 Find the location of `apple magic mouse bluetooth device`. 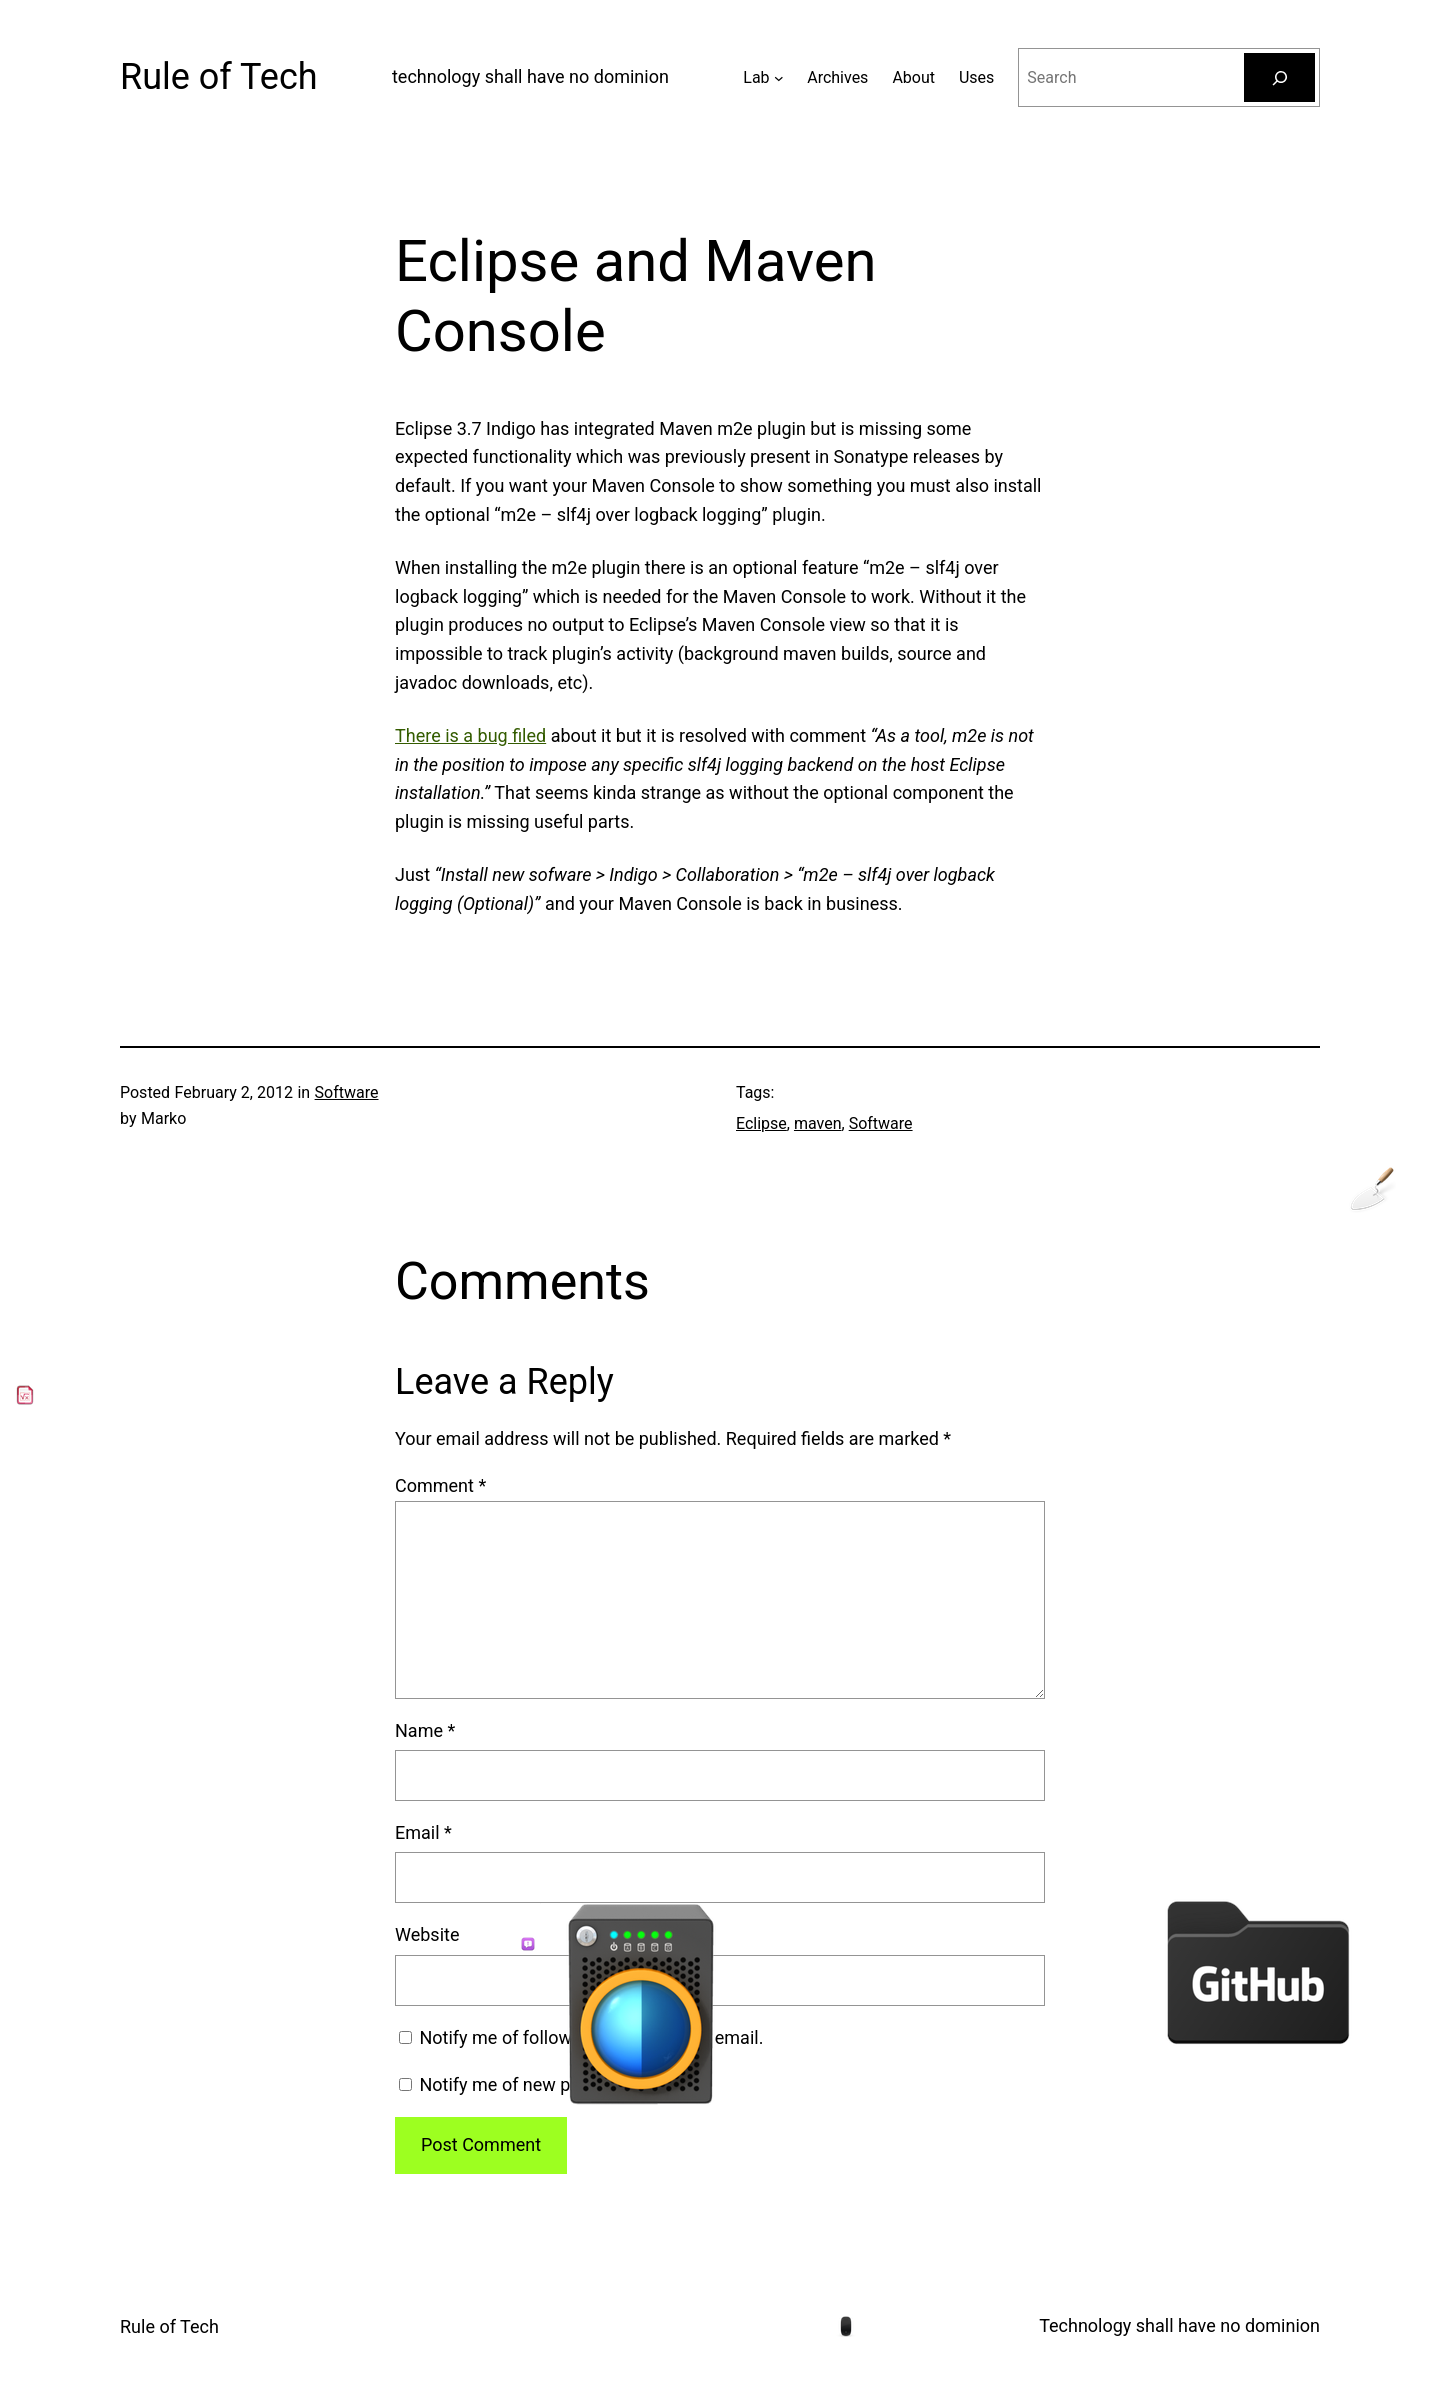

apple magic mouse bluetooth device is located at coordinates (846, 2327).